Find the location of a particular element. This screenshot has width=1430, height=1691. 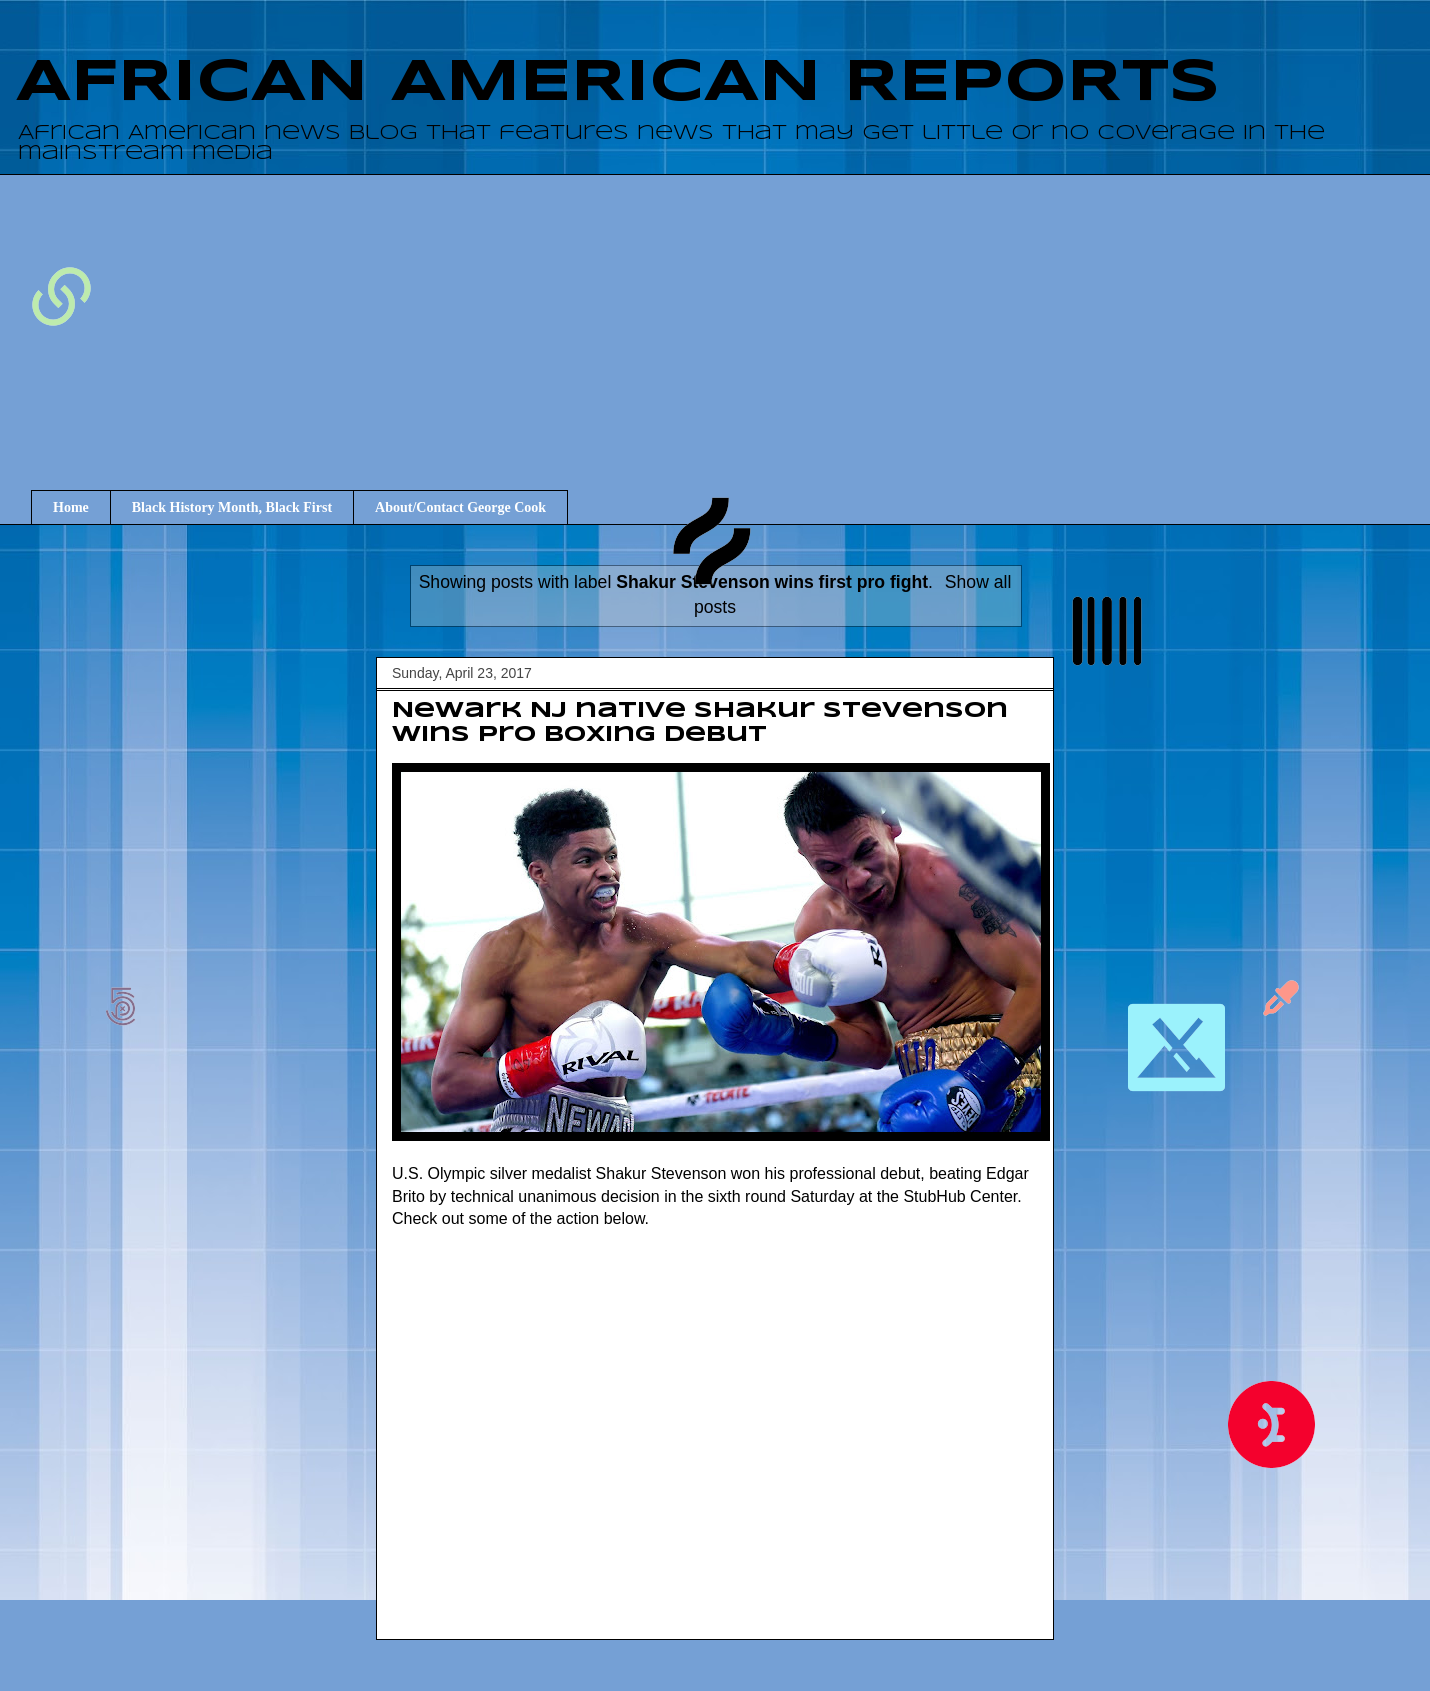

visit 500px photography platform is located at coordinates (120, 1006).